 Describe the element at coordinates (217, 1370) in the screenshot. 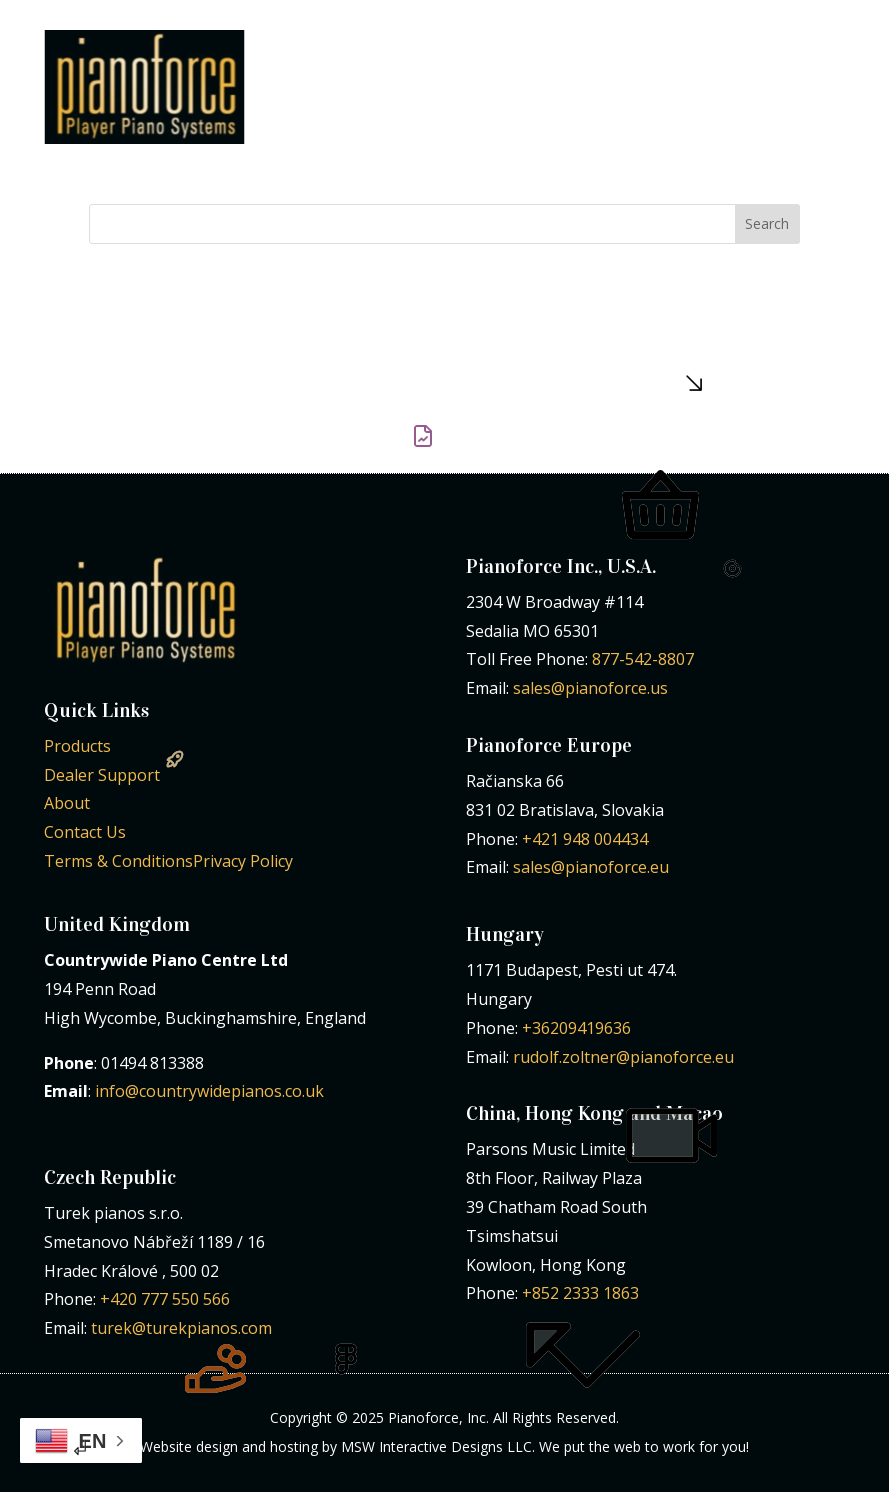

I see `make a payment or donation` at that location.